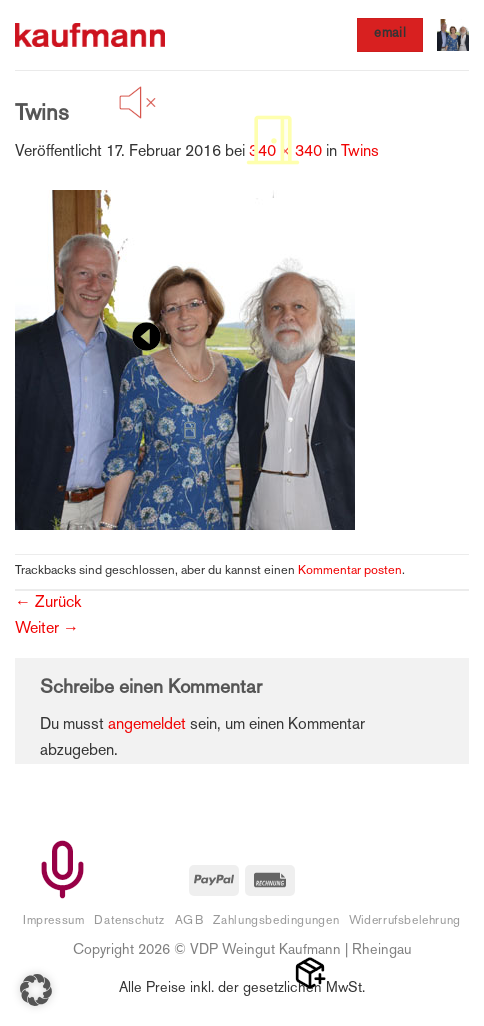 The height and width of the screenshot is (1026, 484). Describe the element at coordinates (310, 973) in the screenshot. I see `add a new package or shipment` at that location.